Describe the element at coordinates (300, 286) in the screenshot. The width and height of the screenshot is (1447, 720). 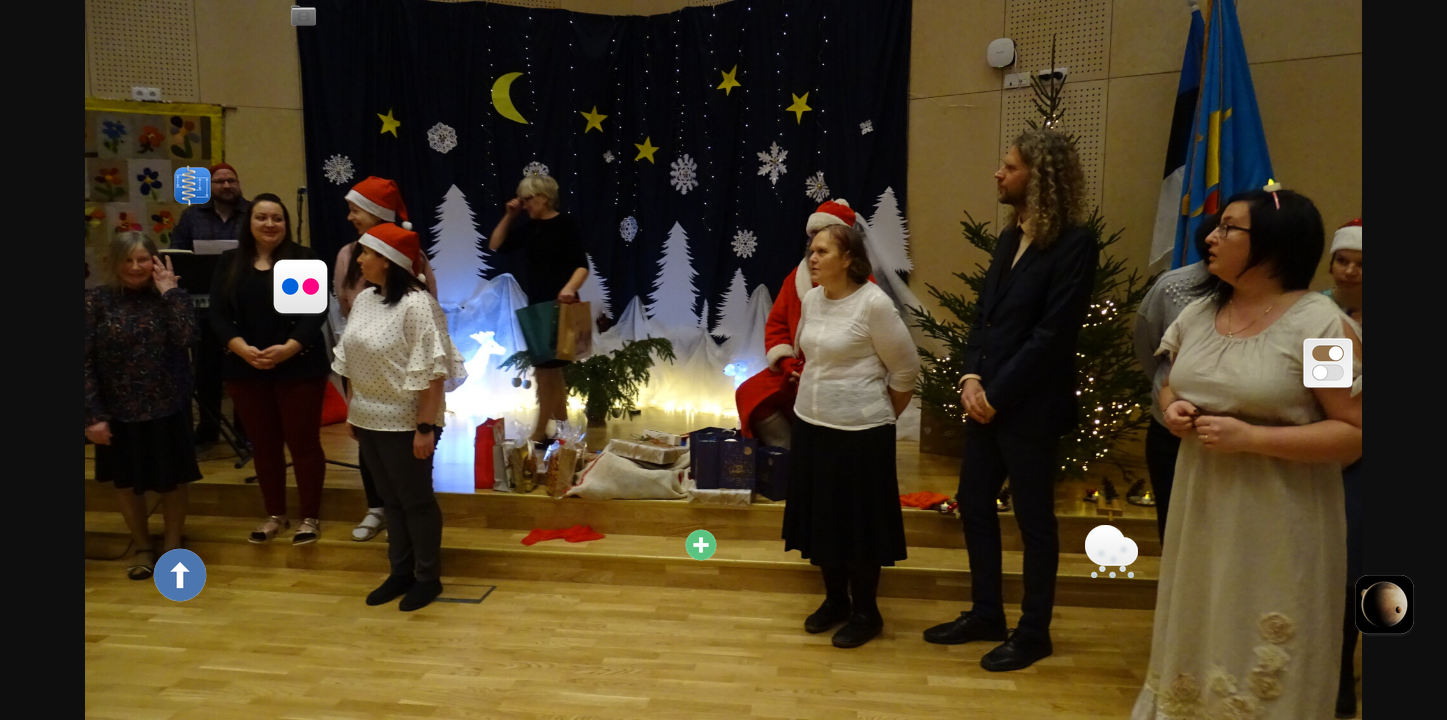
I see `connect your Flickr account` at that location.